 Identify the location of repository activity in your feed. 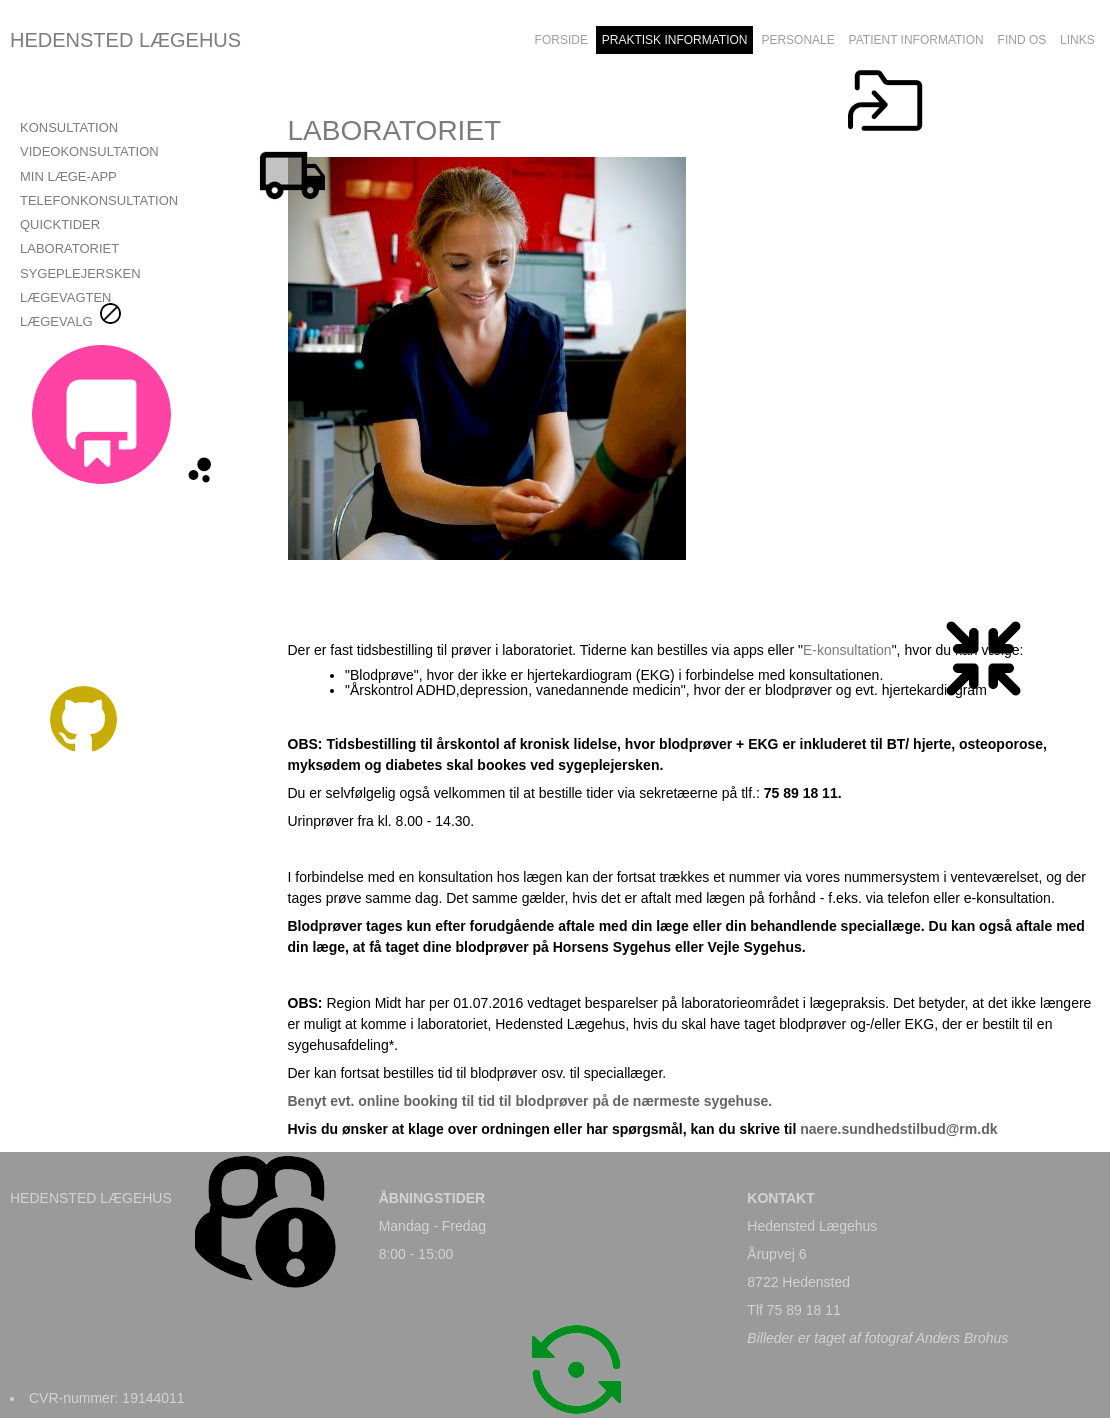
(101, 414).